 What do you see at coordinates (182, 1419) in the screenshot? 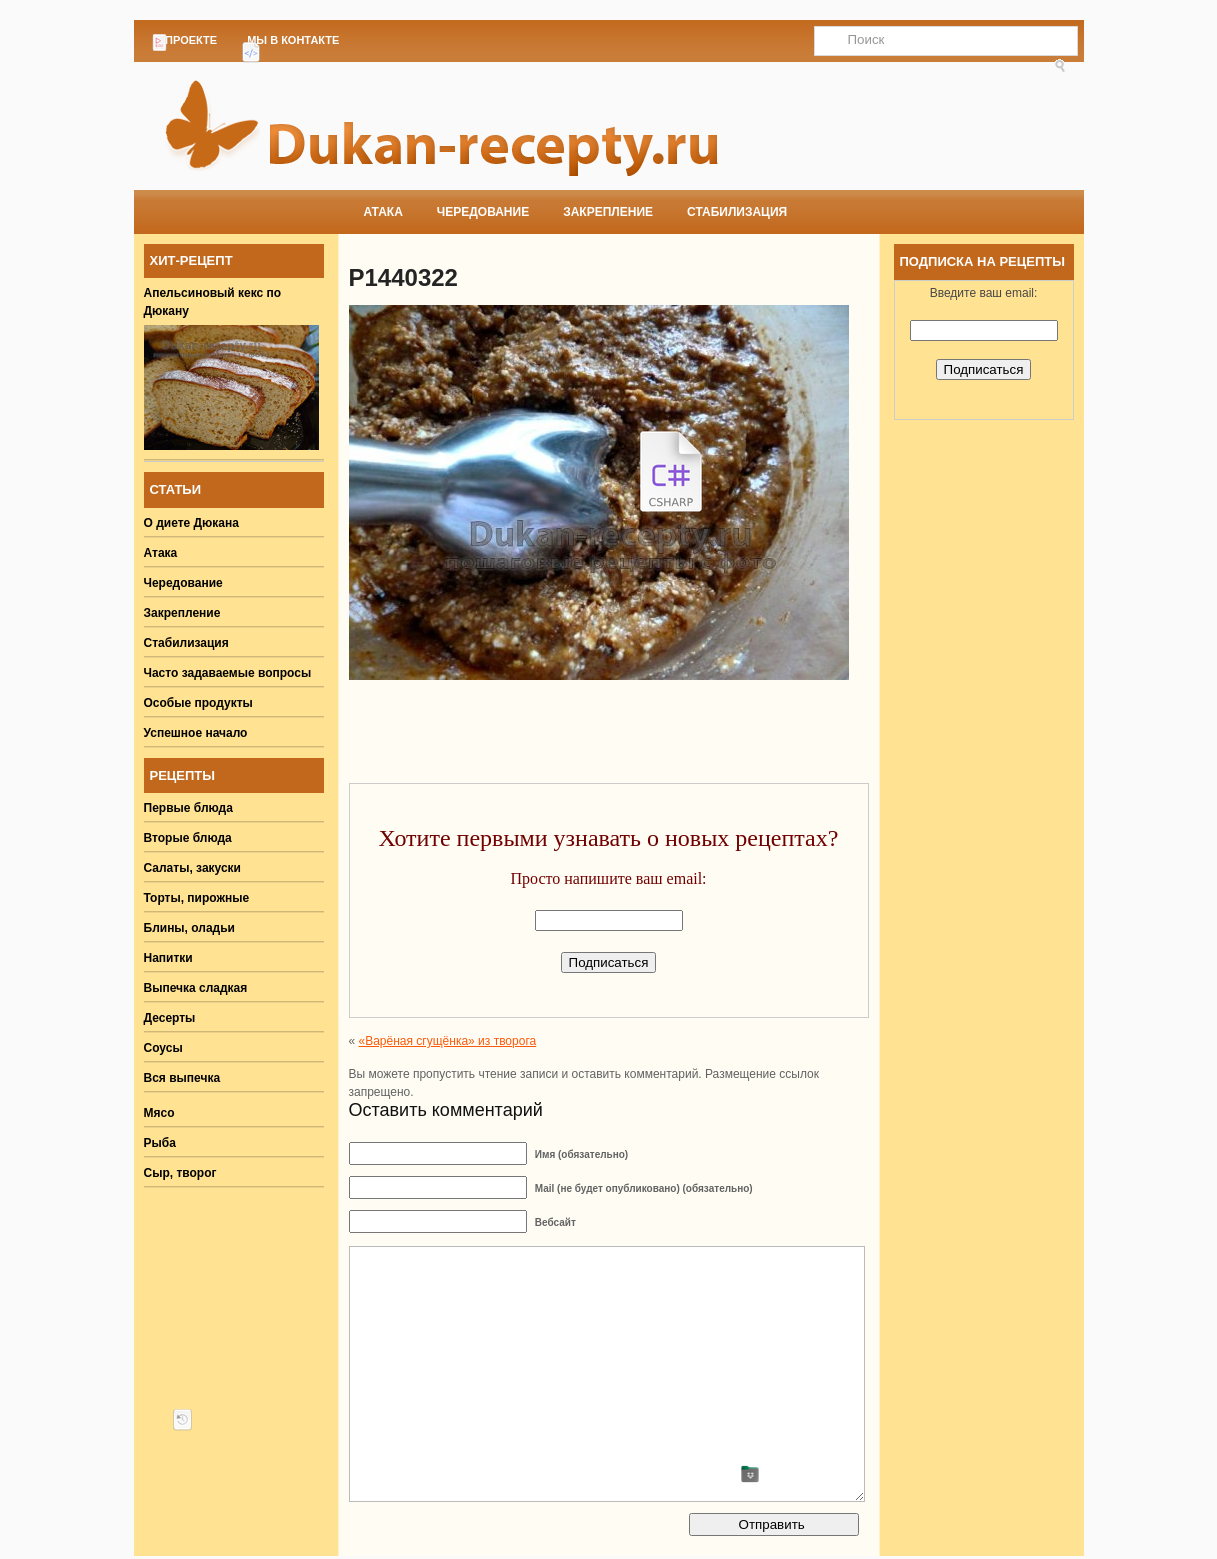
I see `a deleted file in the trash` at bounding box center [182, 1419].